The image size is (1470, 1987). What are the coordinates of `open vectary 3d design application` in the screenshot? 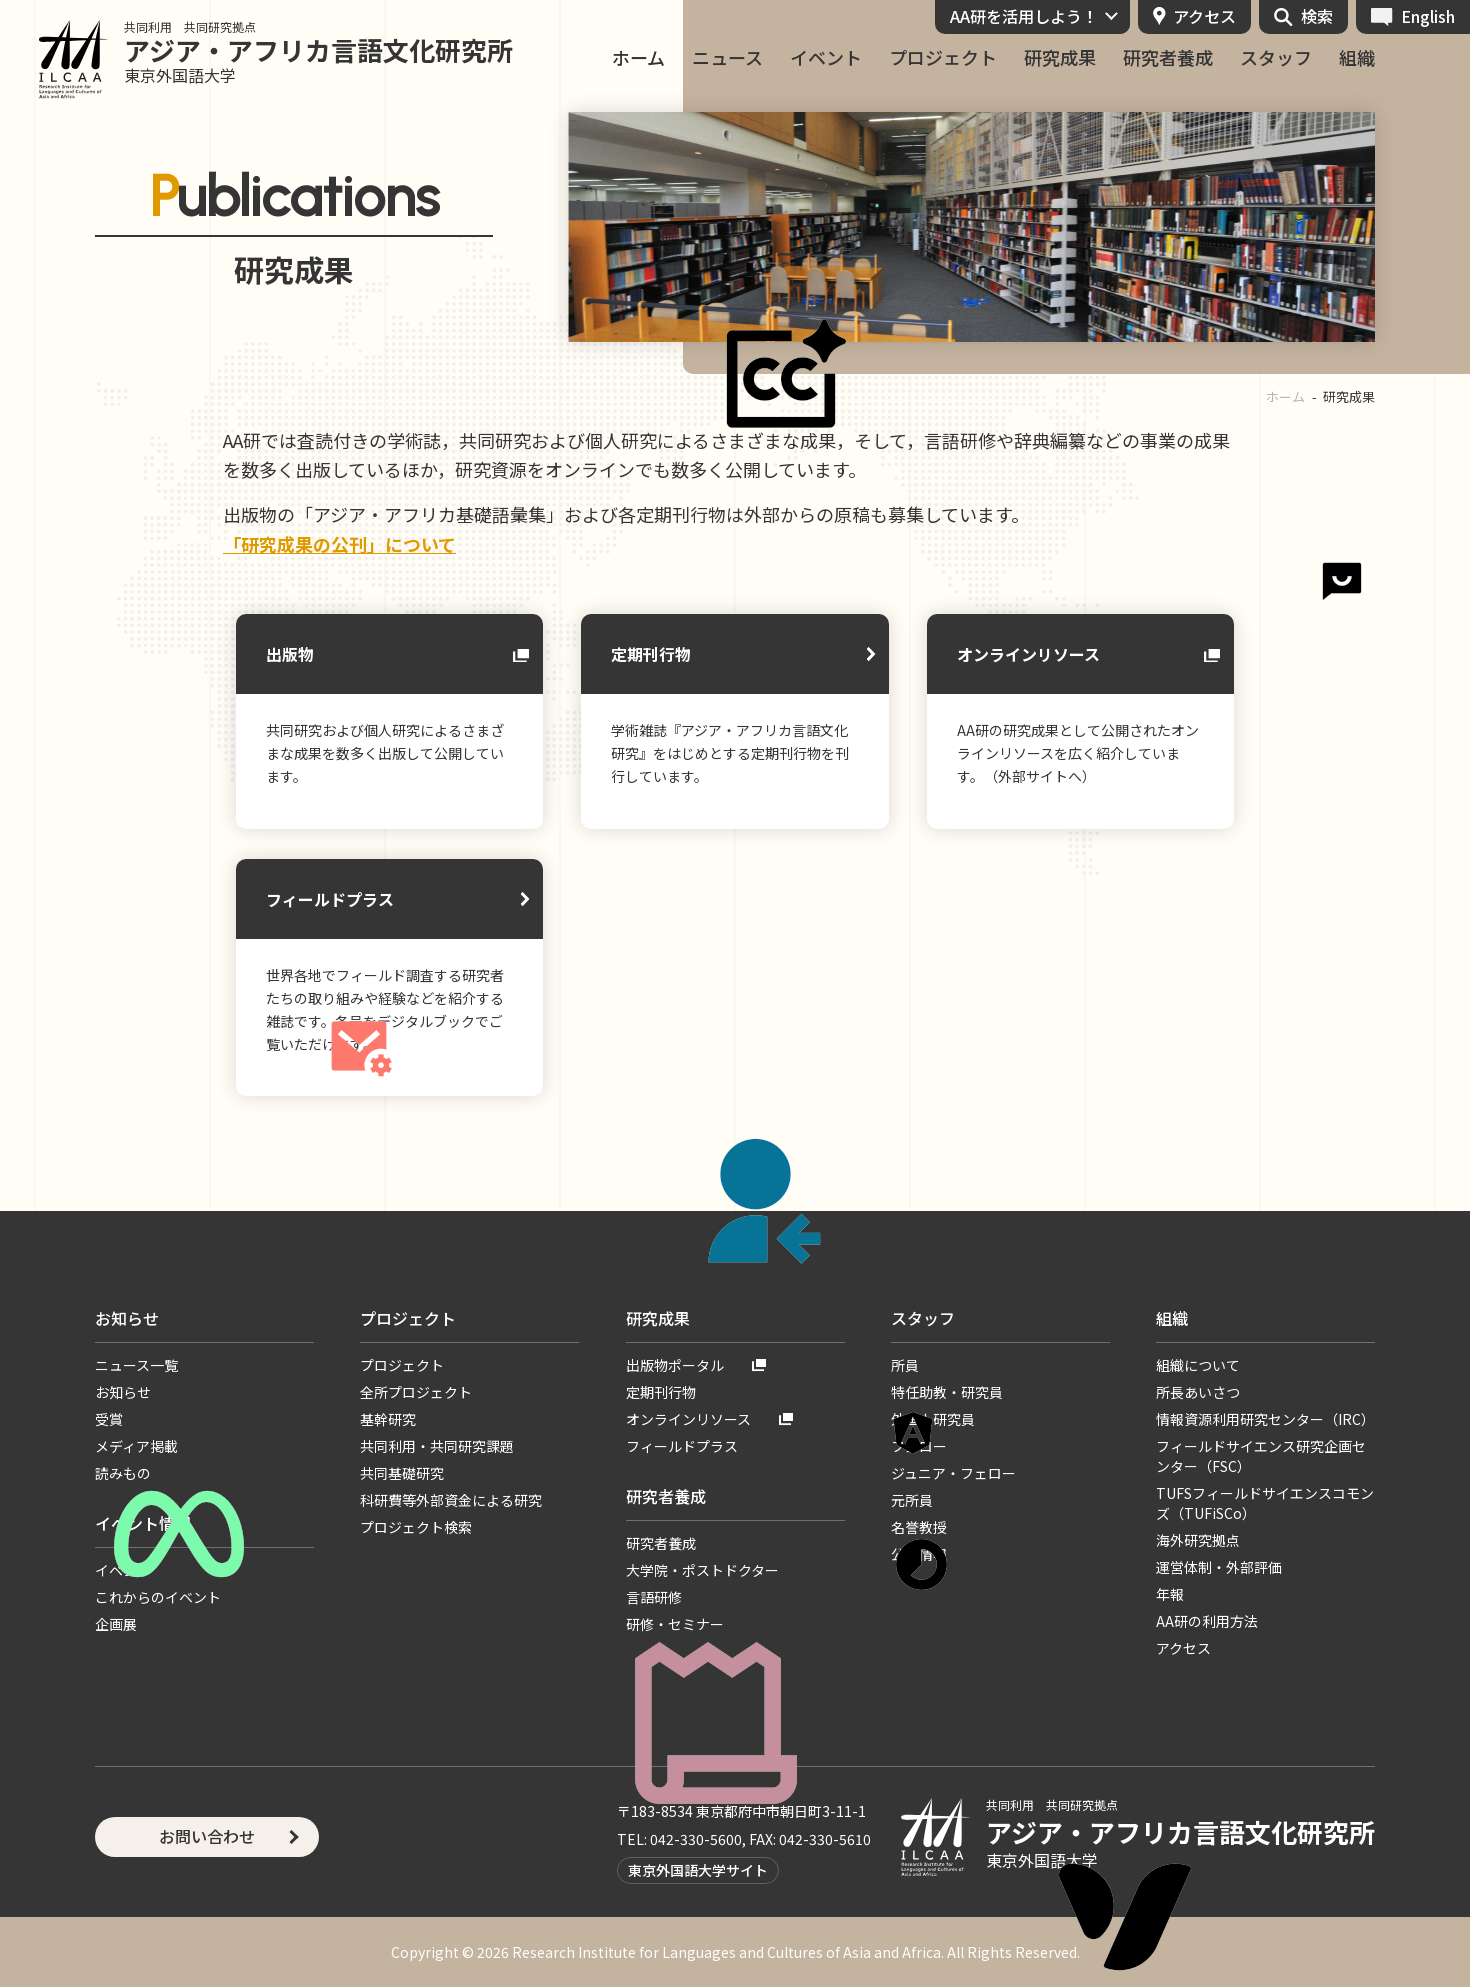 It's located at (1125, 1917).